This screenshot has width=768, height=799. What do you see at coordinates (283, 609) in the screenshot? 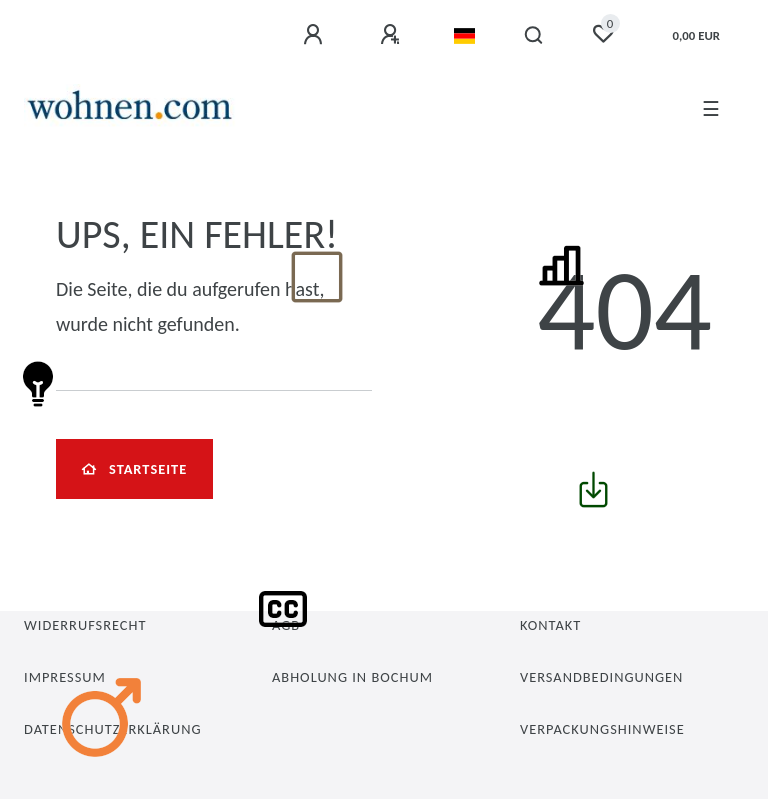
I see `enable closed captions for video content` at bounding box center [283, 609].